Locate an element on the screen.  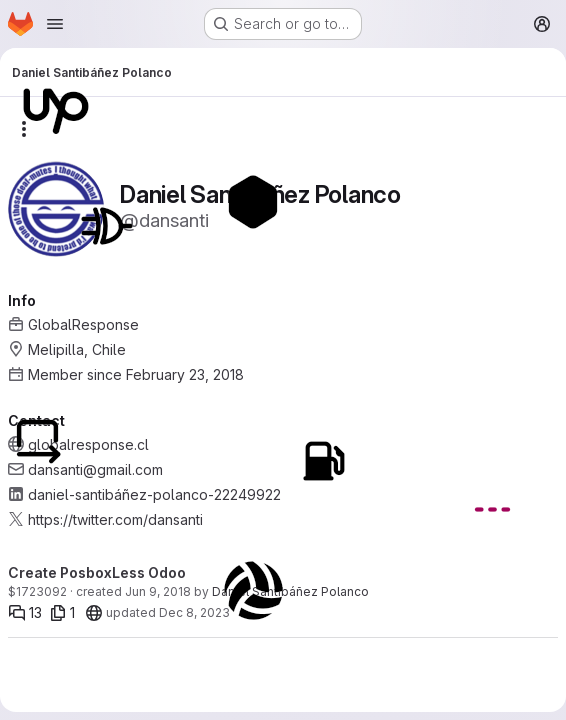
link to upwork freelancer profile is located at coordinates (56, 108).